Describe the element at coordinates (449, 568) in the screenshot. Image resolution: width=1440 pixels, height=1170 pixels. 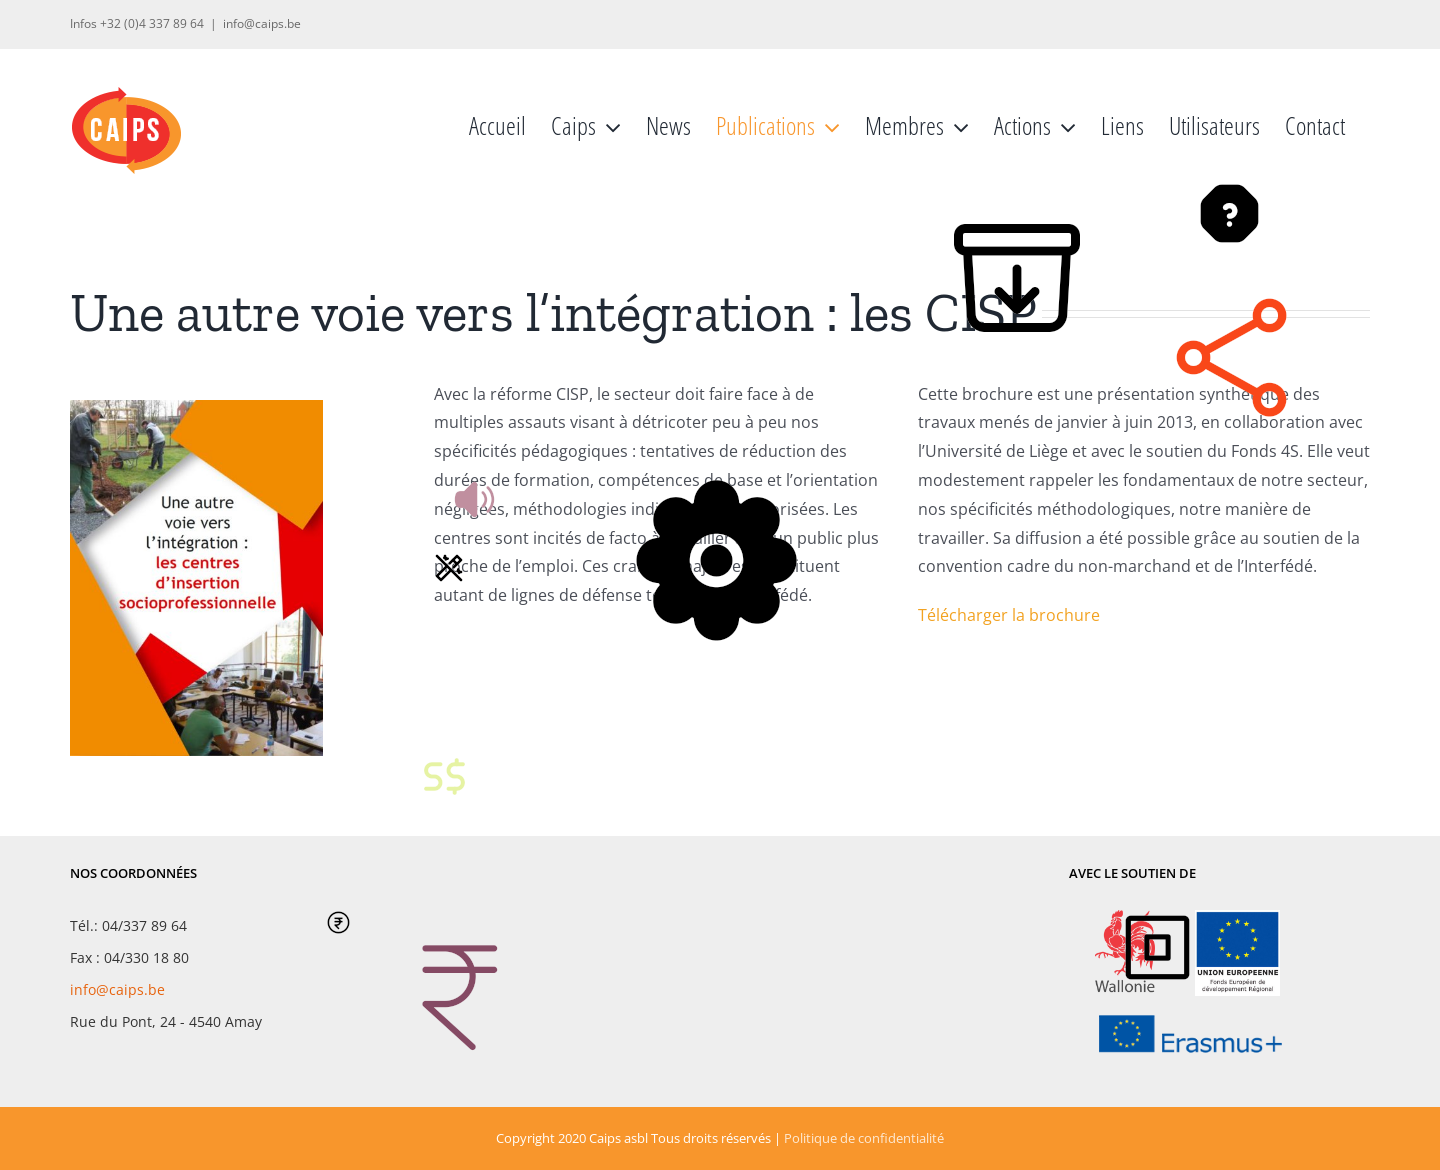
I see `disable magic wand or auto-enhance feature` at that location.